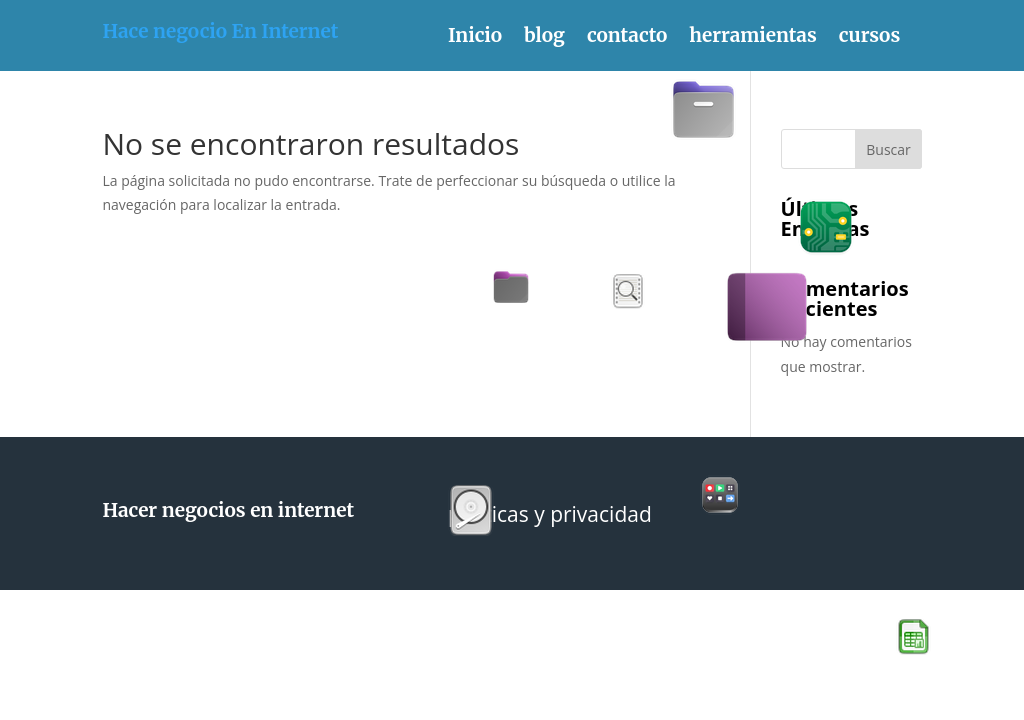  What do you see at coordinates (826, 227) in the screenshot?
I see `open pcbnew circuit board design application` at bounding box center [826, 227].